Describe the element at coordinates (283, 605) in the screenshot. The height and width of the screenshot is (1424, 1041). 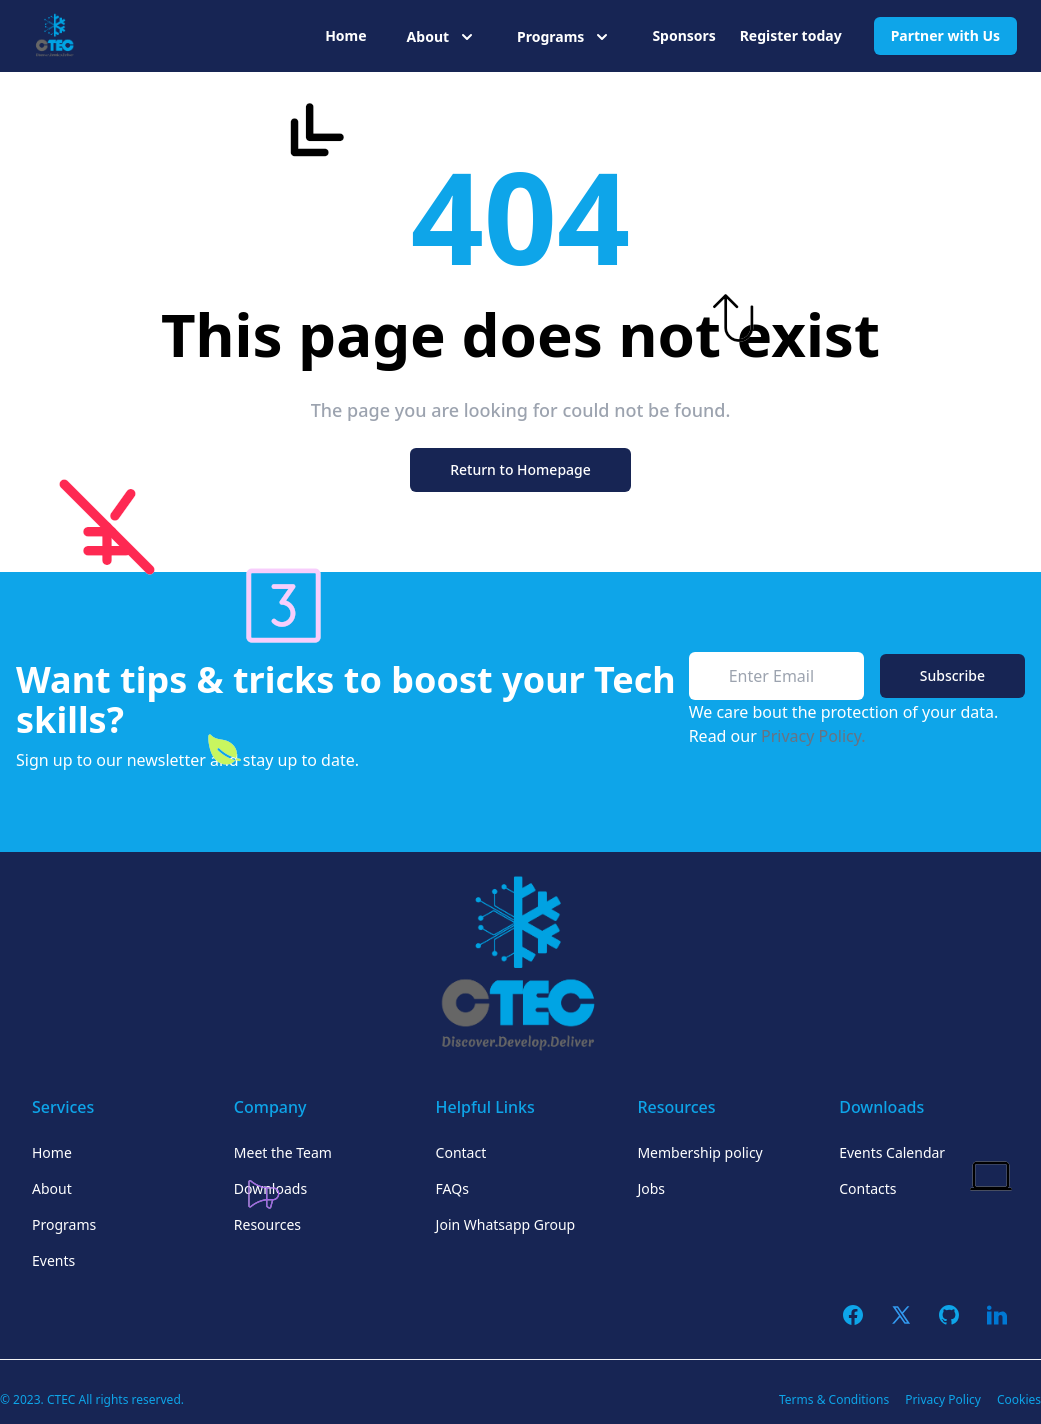
I see `step 3 in a numbered sequence or process` at that location.